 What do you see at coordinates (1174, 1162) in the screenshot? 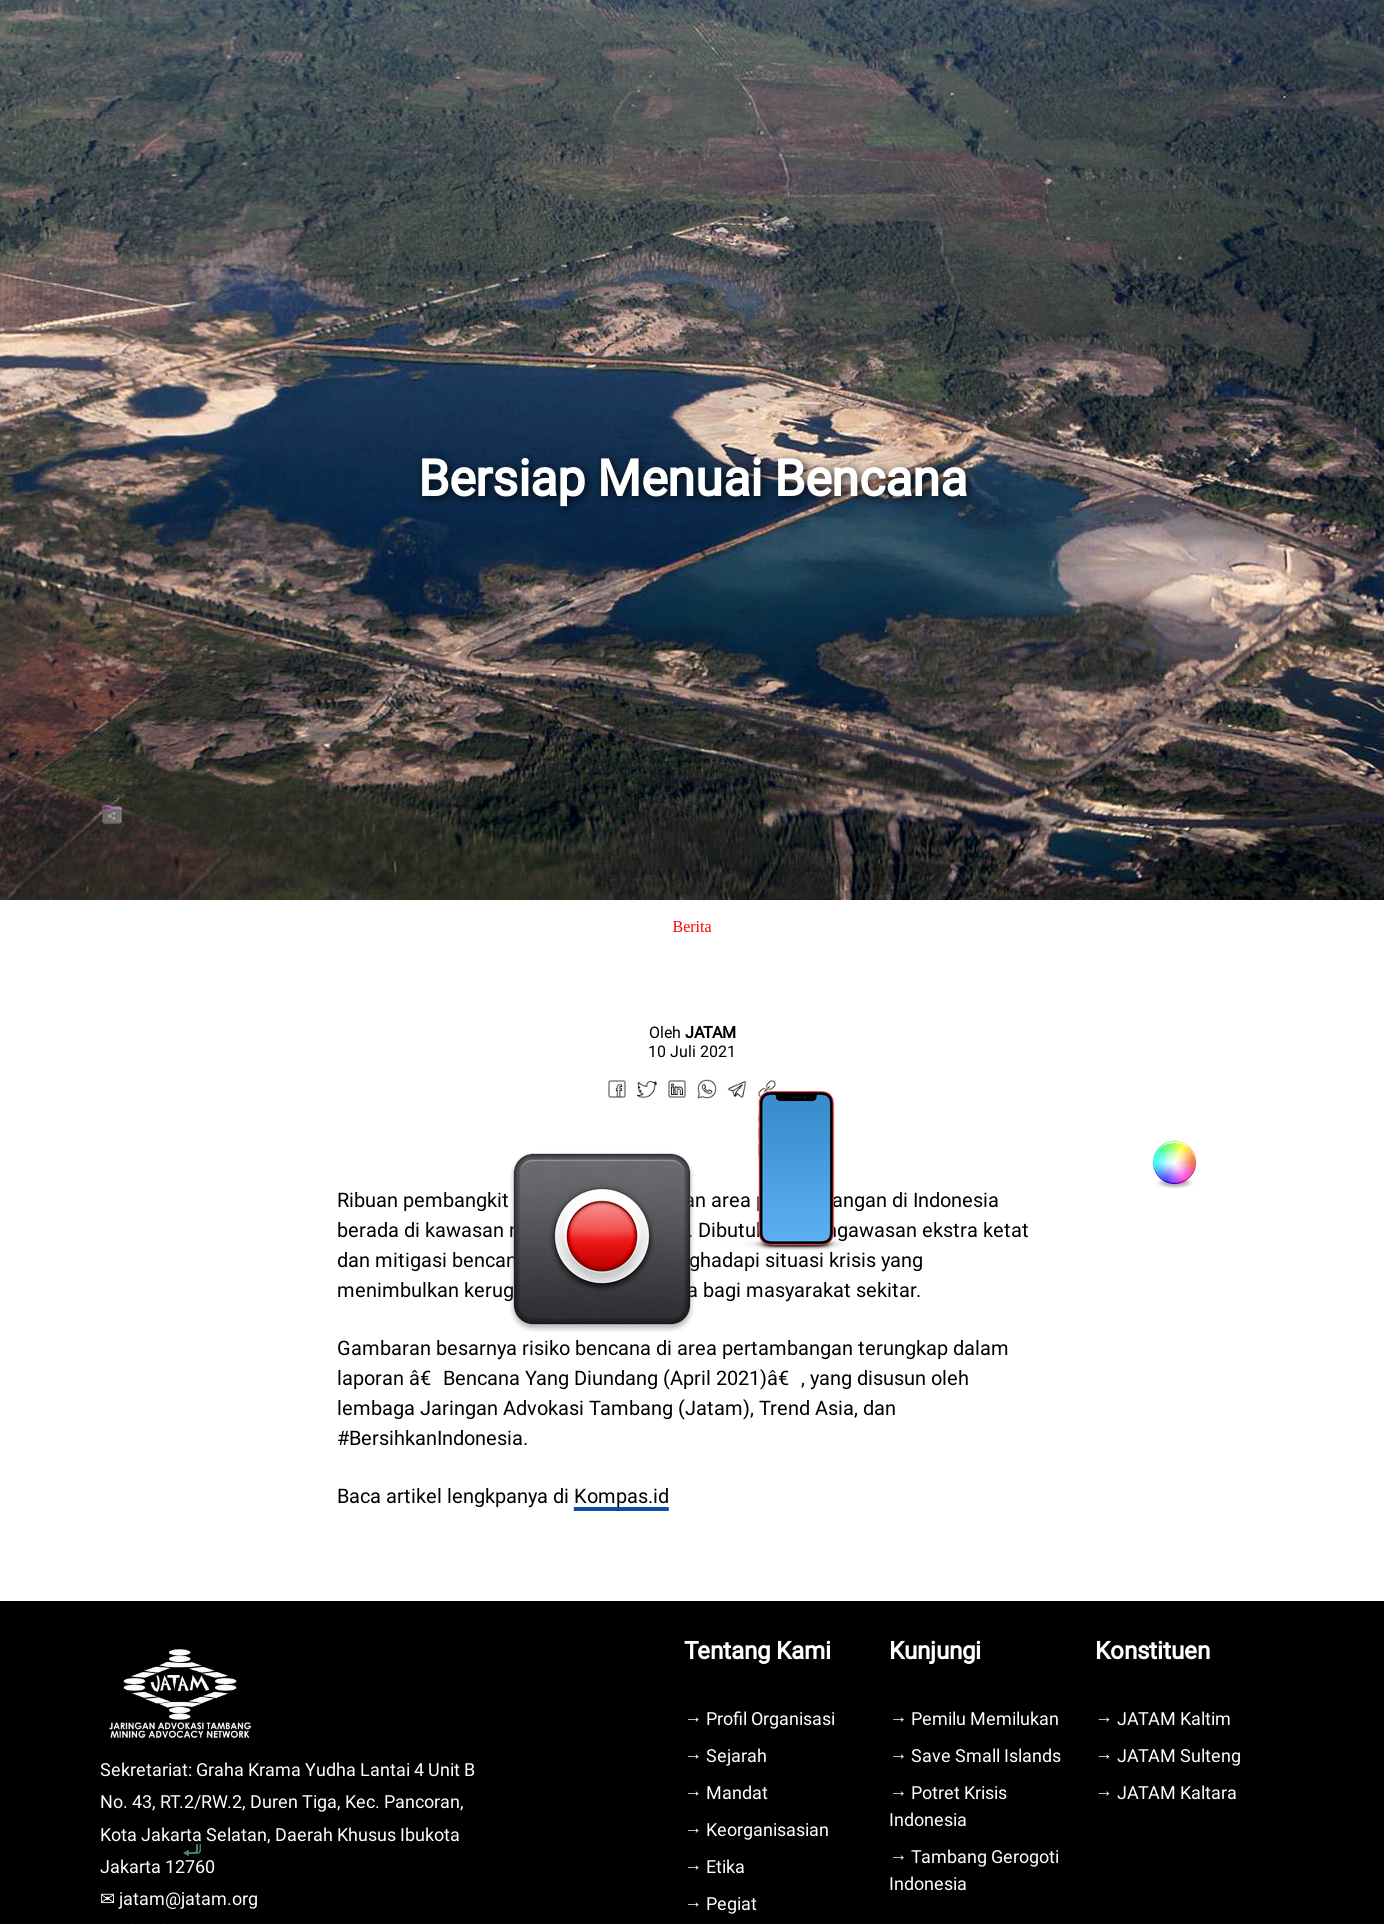
I see `customize profile background color` at bounding box center [1174, 1162].